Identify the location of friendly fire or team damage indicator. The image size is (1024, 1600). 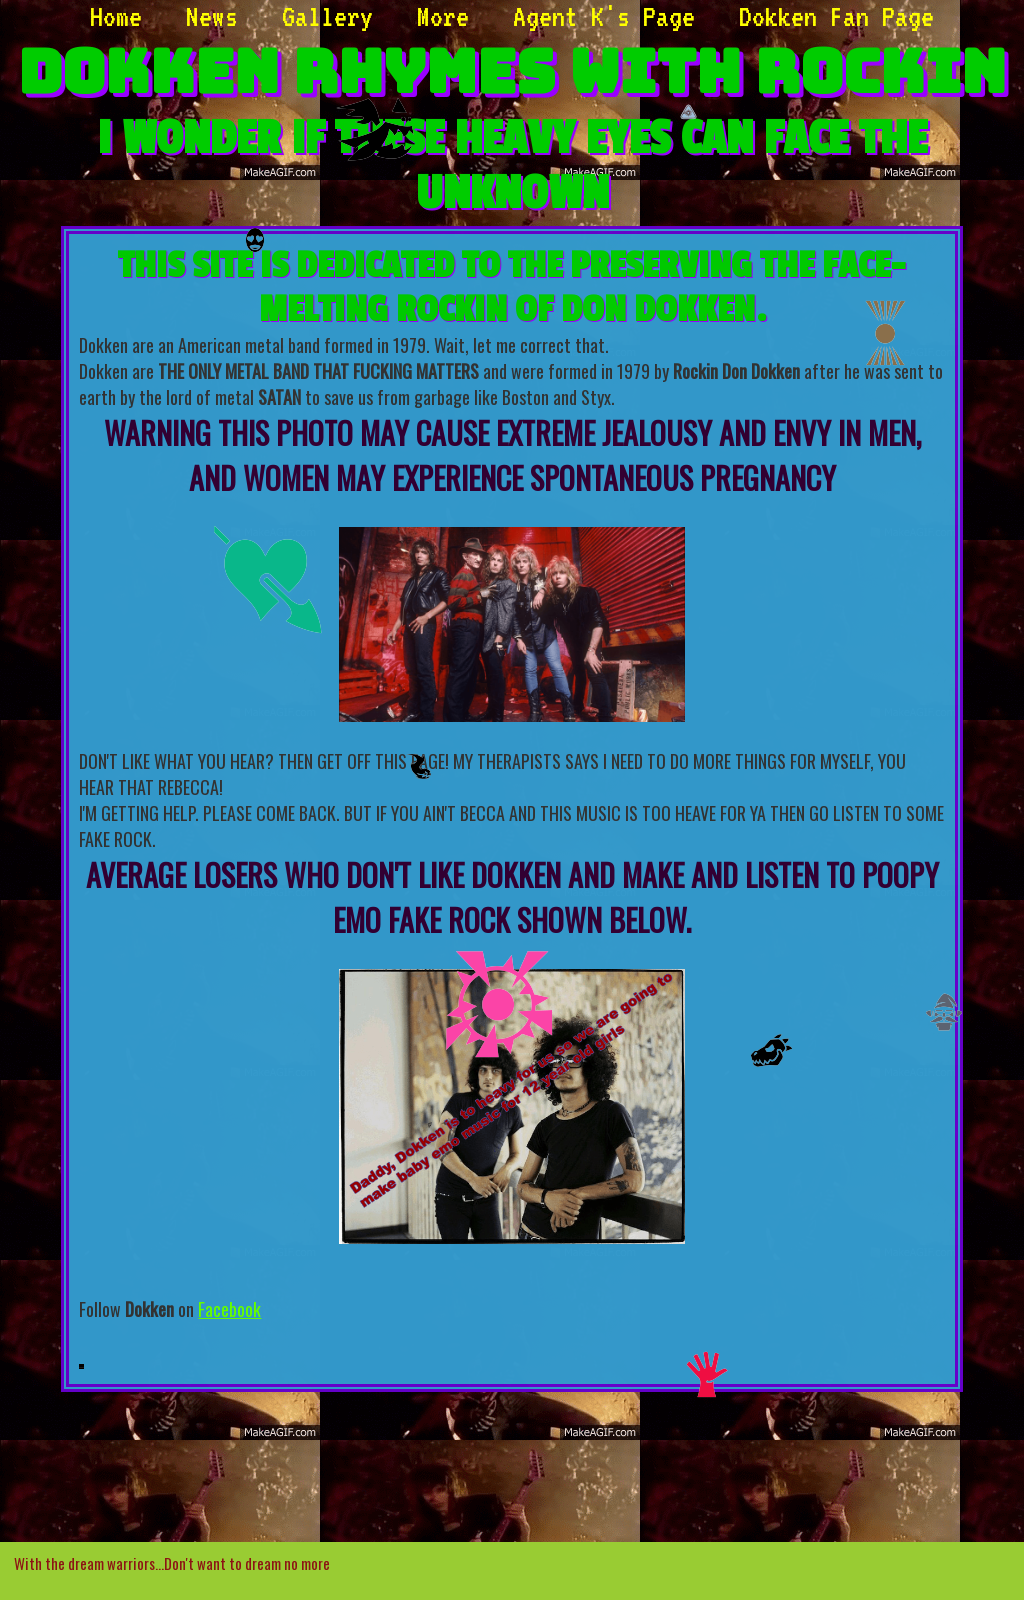
(418, 766).